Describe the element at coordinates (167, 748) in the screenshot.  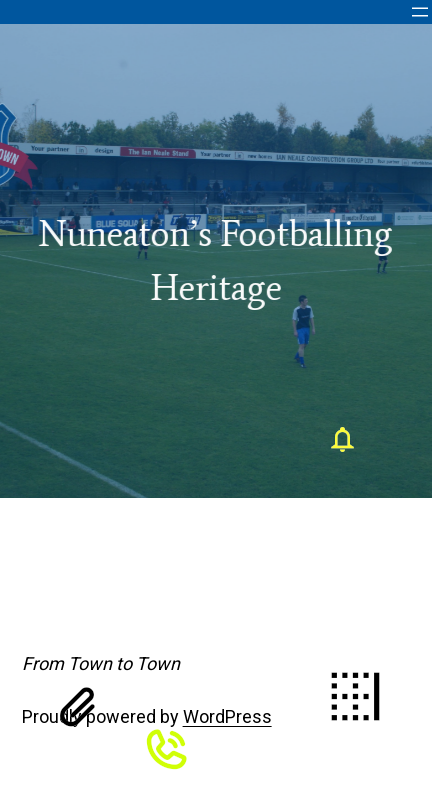
I see `make a phone call` at that location.